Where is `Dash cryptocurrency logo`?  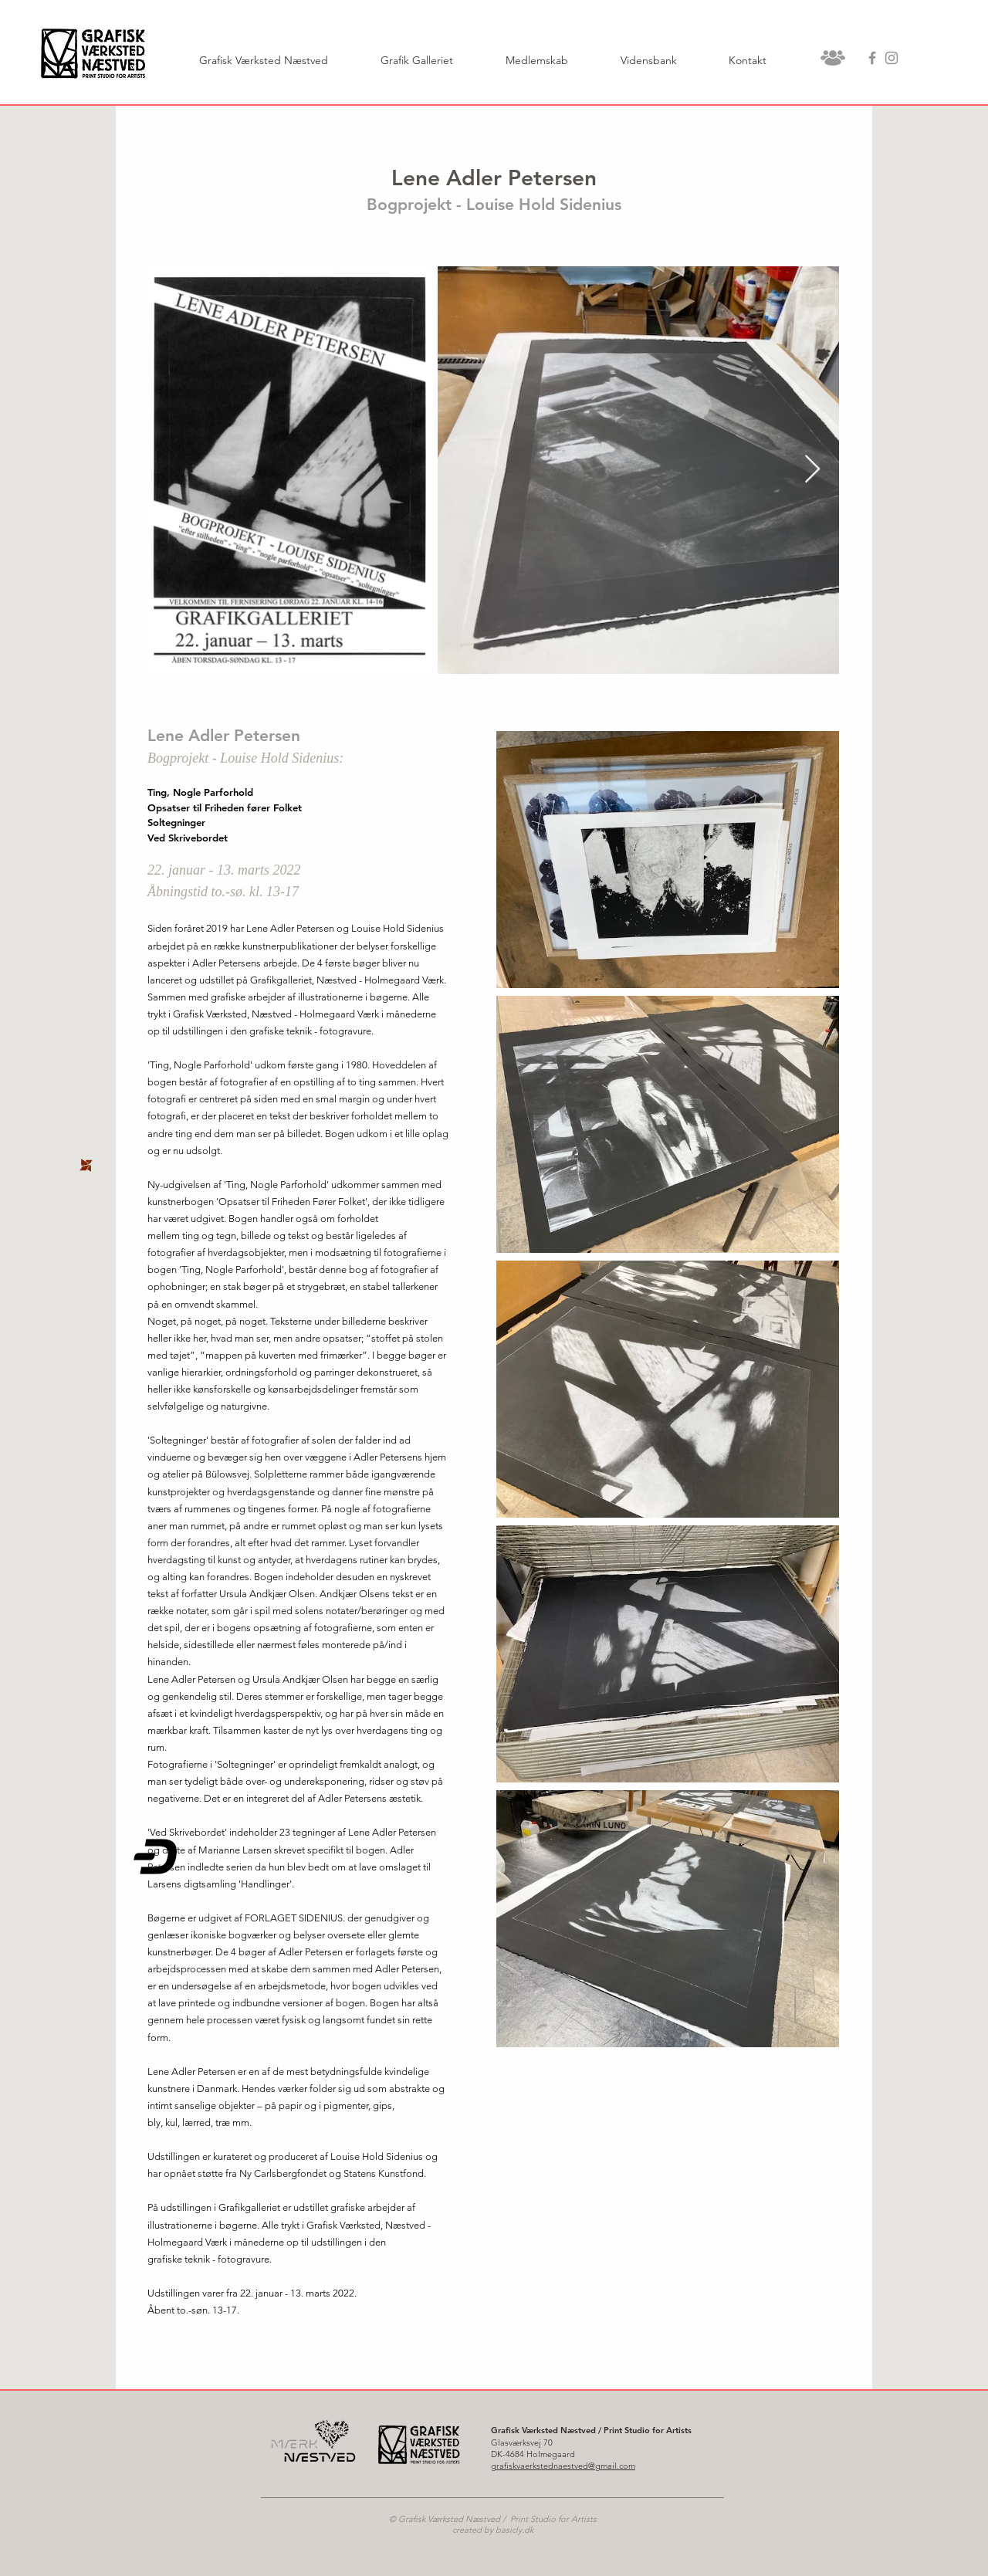
Dash cryptocurrency logo is located at coordinates (155, 1857).